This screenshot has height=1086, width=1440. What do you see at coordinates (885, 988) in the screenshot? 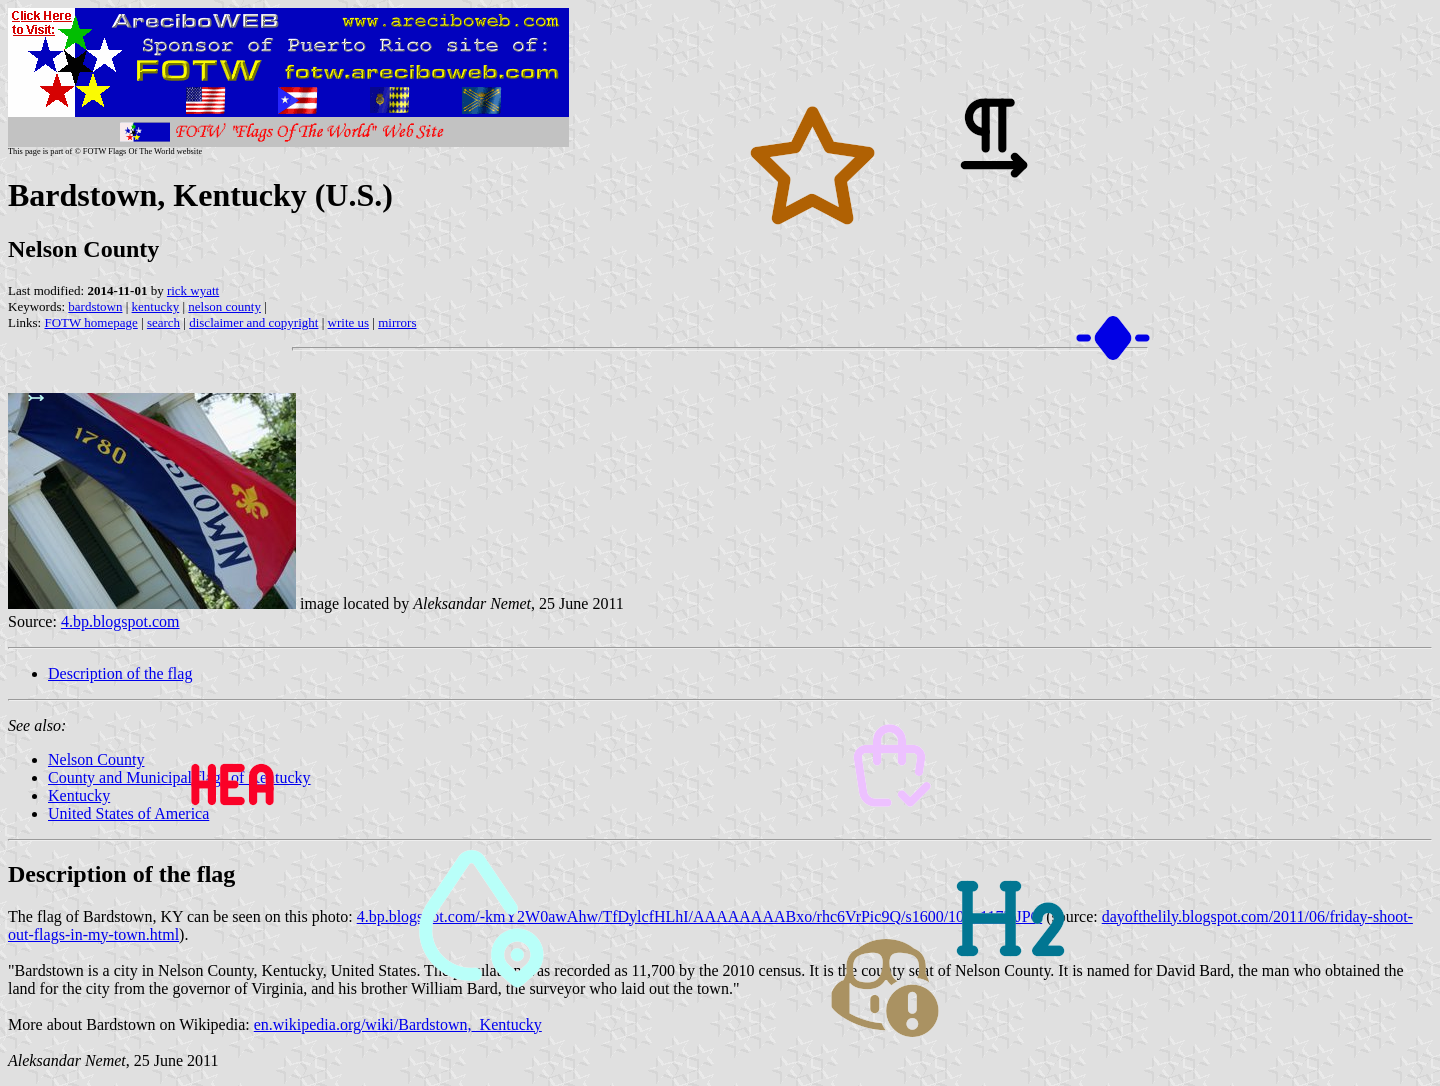
I see `indicates a warning or issue with GitHub Copilot` at bounding box center [885, 988].